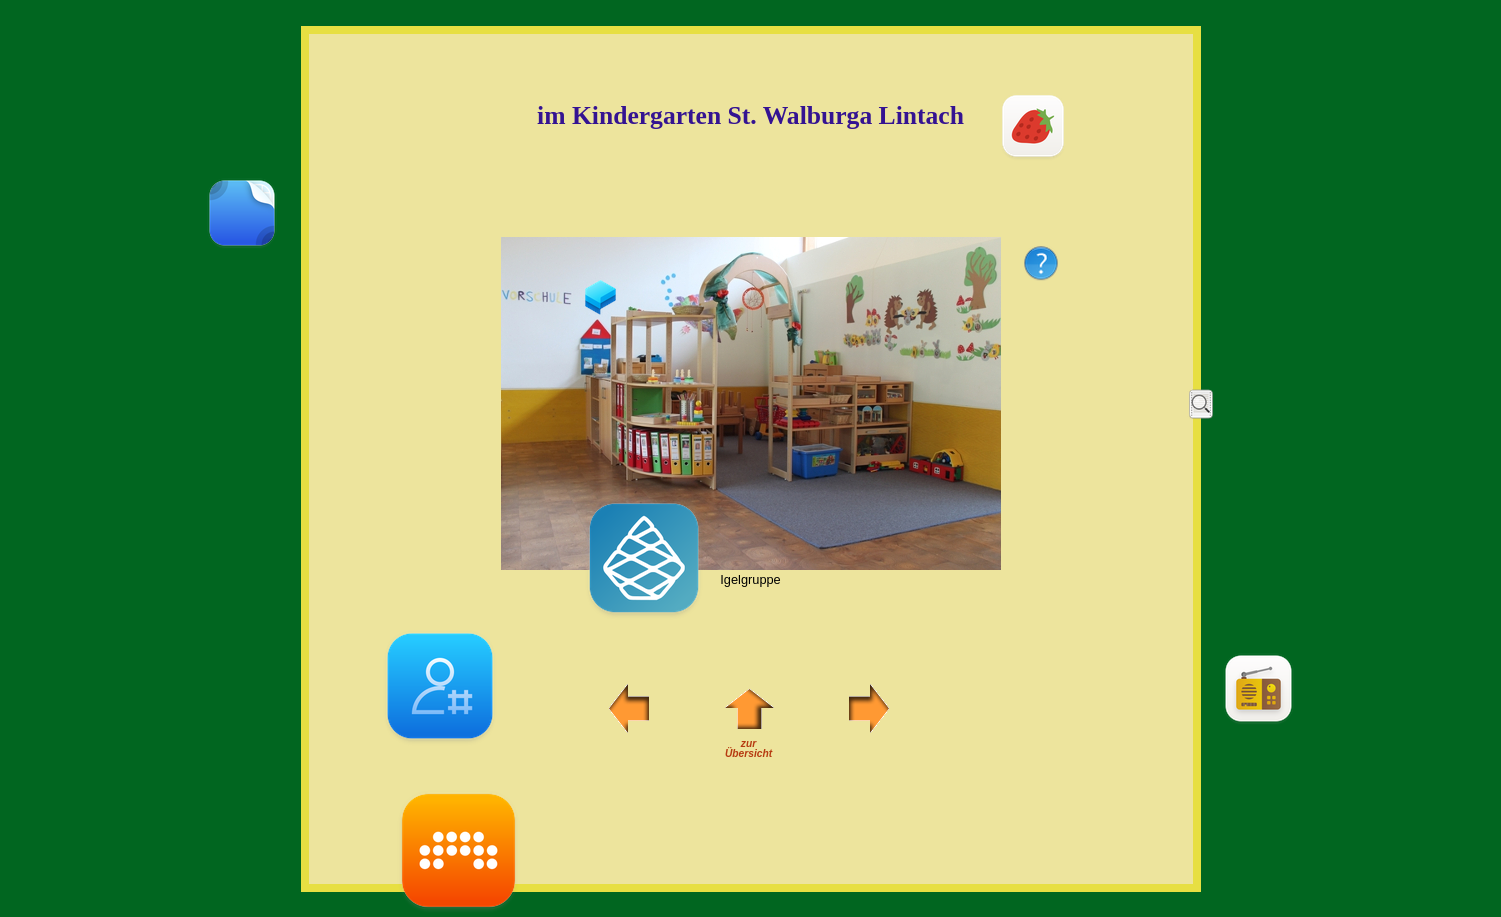  Describe the element at coordinates (1201, 404) in the screenshot. I see `open system log viewer` at that location.